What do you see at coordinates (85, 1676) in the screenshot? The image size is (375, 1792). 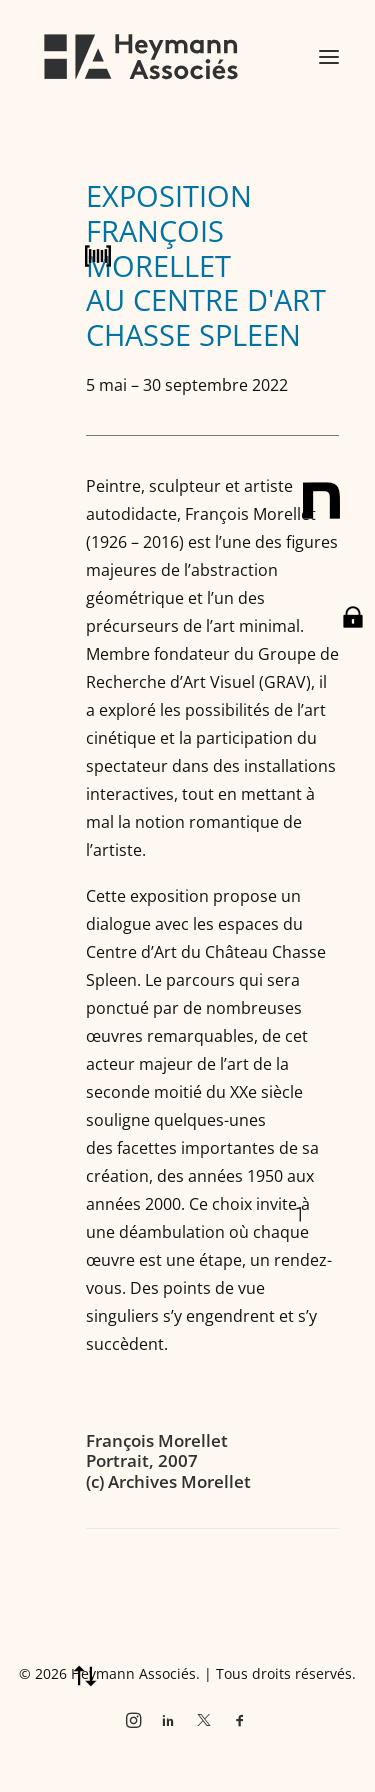 I see `sort items in ascending or descending order` at bounding box center [85, 1676].